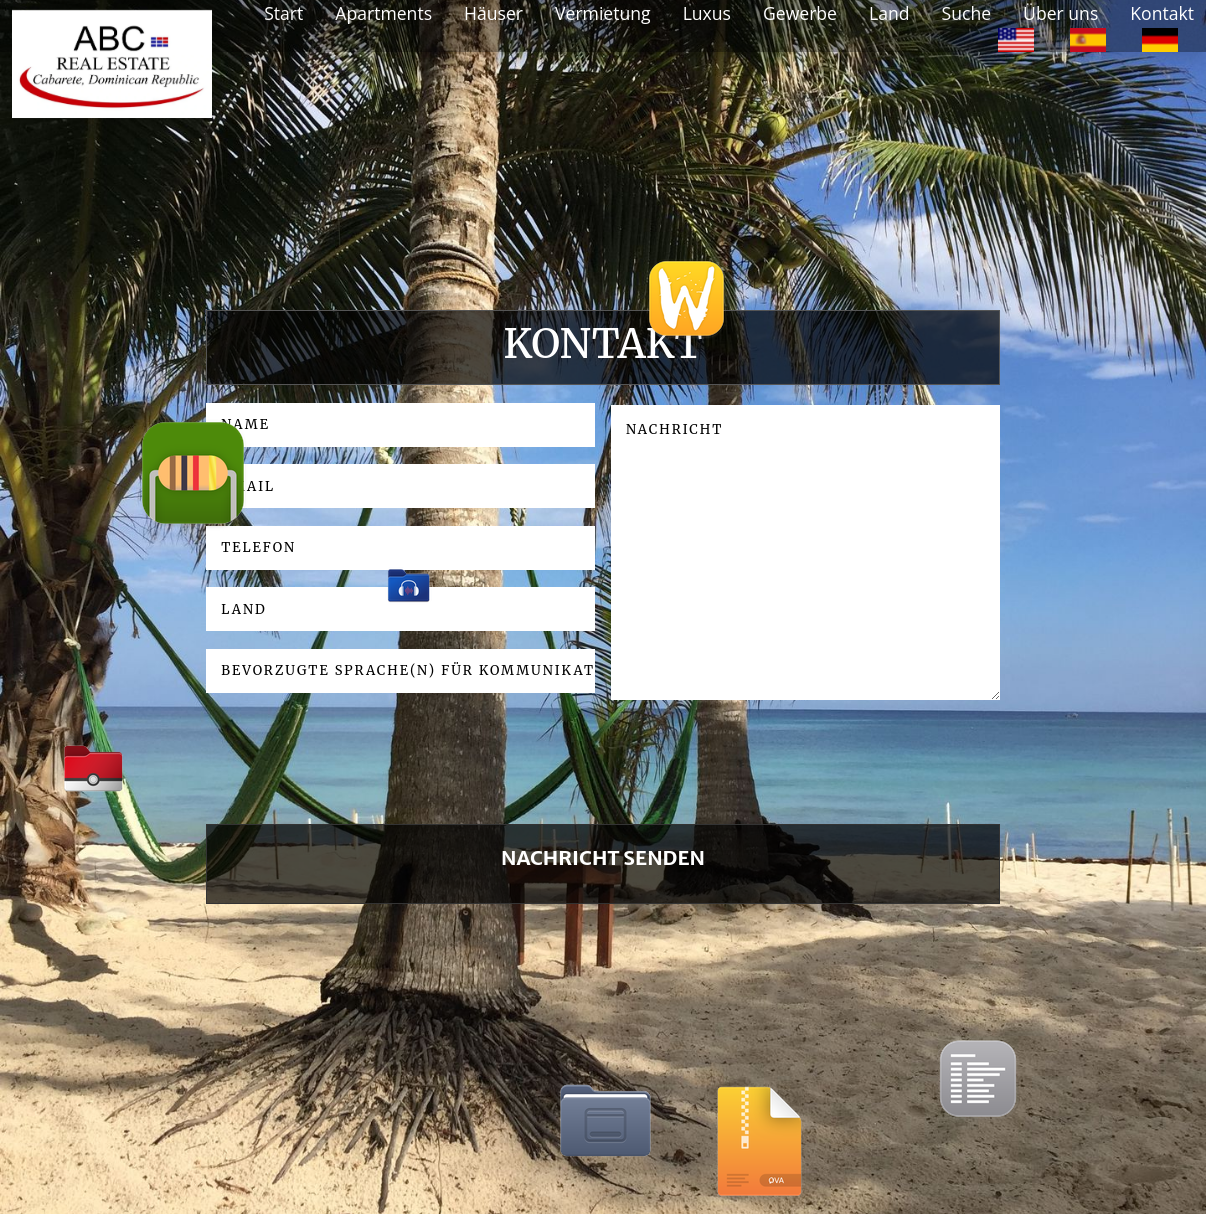  What do you see at coordinates (978, 1080) in the screenshot?
I see `access log preferences or settings` at bounding box center [978, 1080].